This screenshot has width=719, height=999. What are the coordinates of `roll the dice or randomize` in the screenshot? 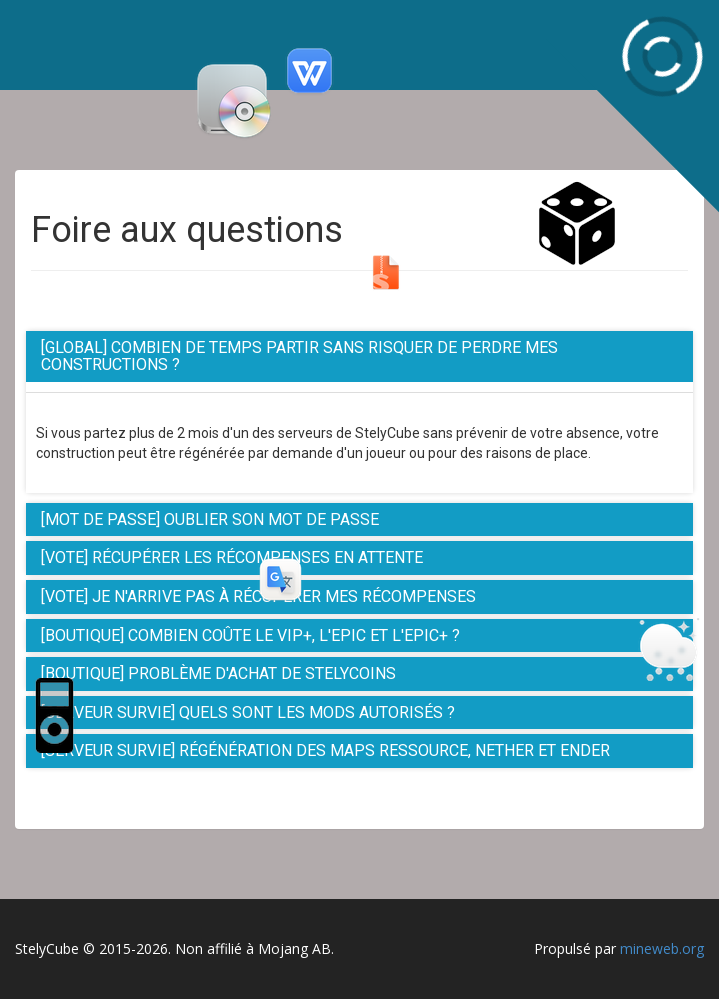 It's located at (577, 224).